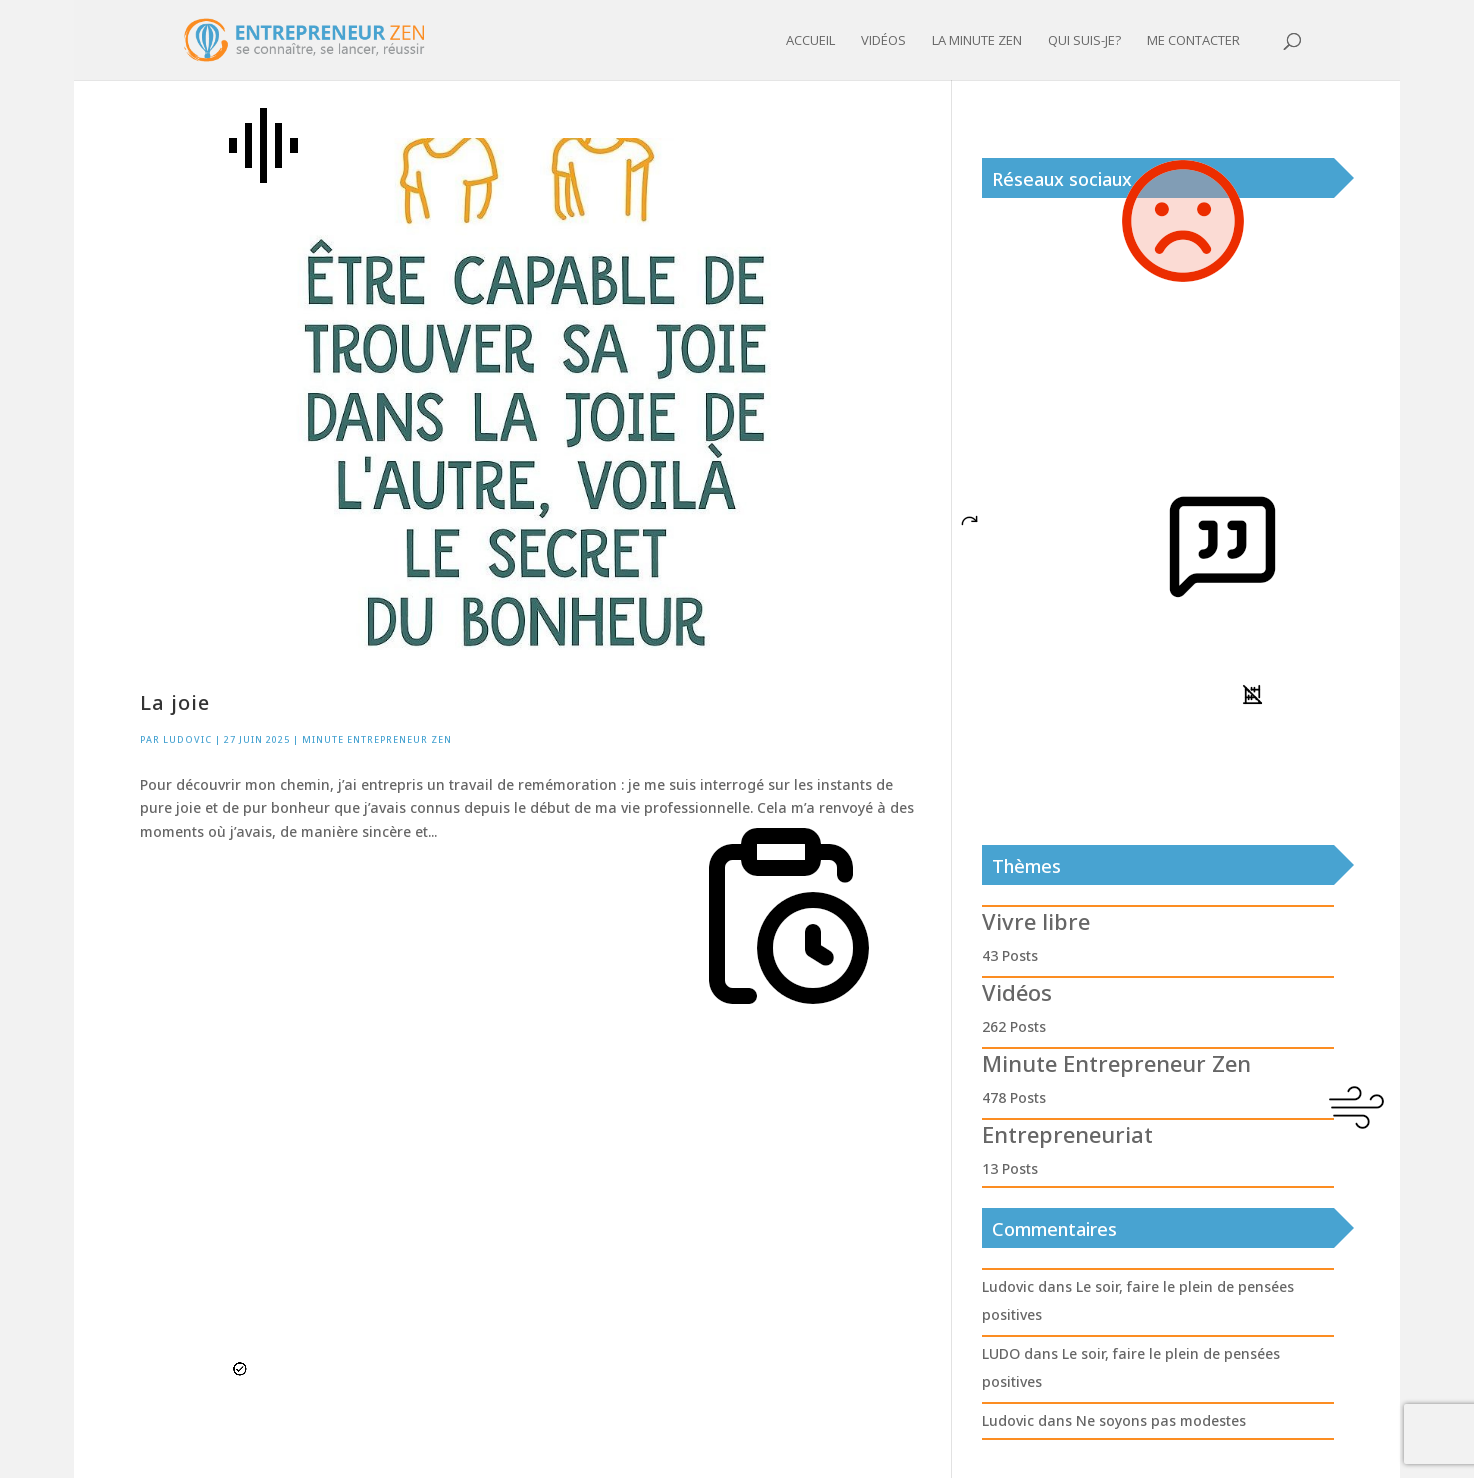 The width and height of the screenshot is (1474, 1478). I want to click on disable calculation or counting feature, so click(1252, 694).